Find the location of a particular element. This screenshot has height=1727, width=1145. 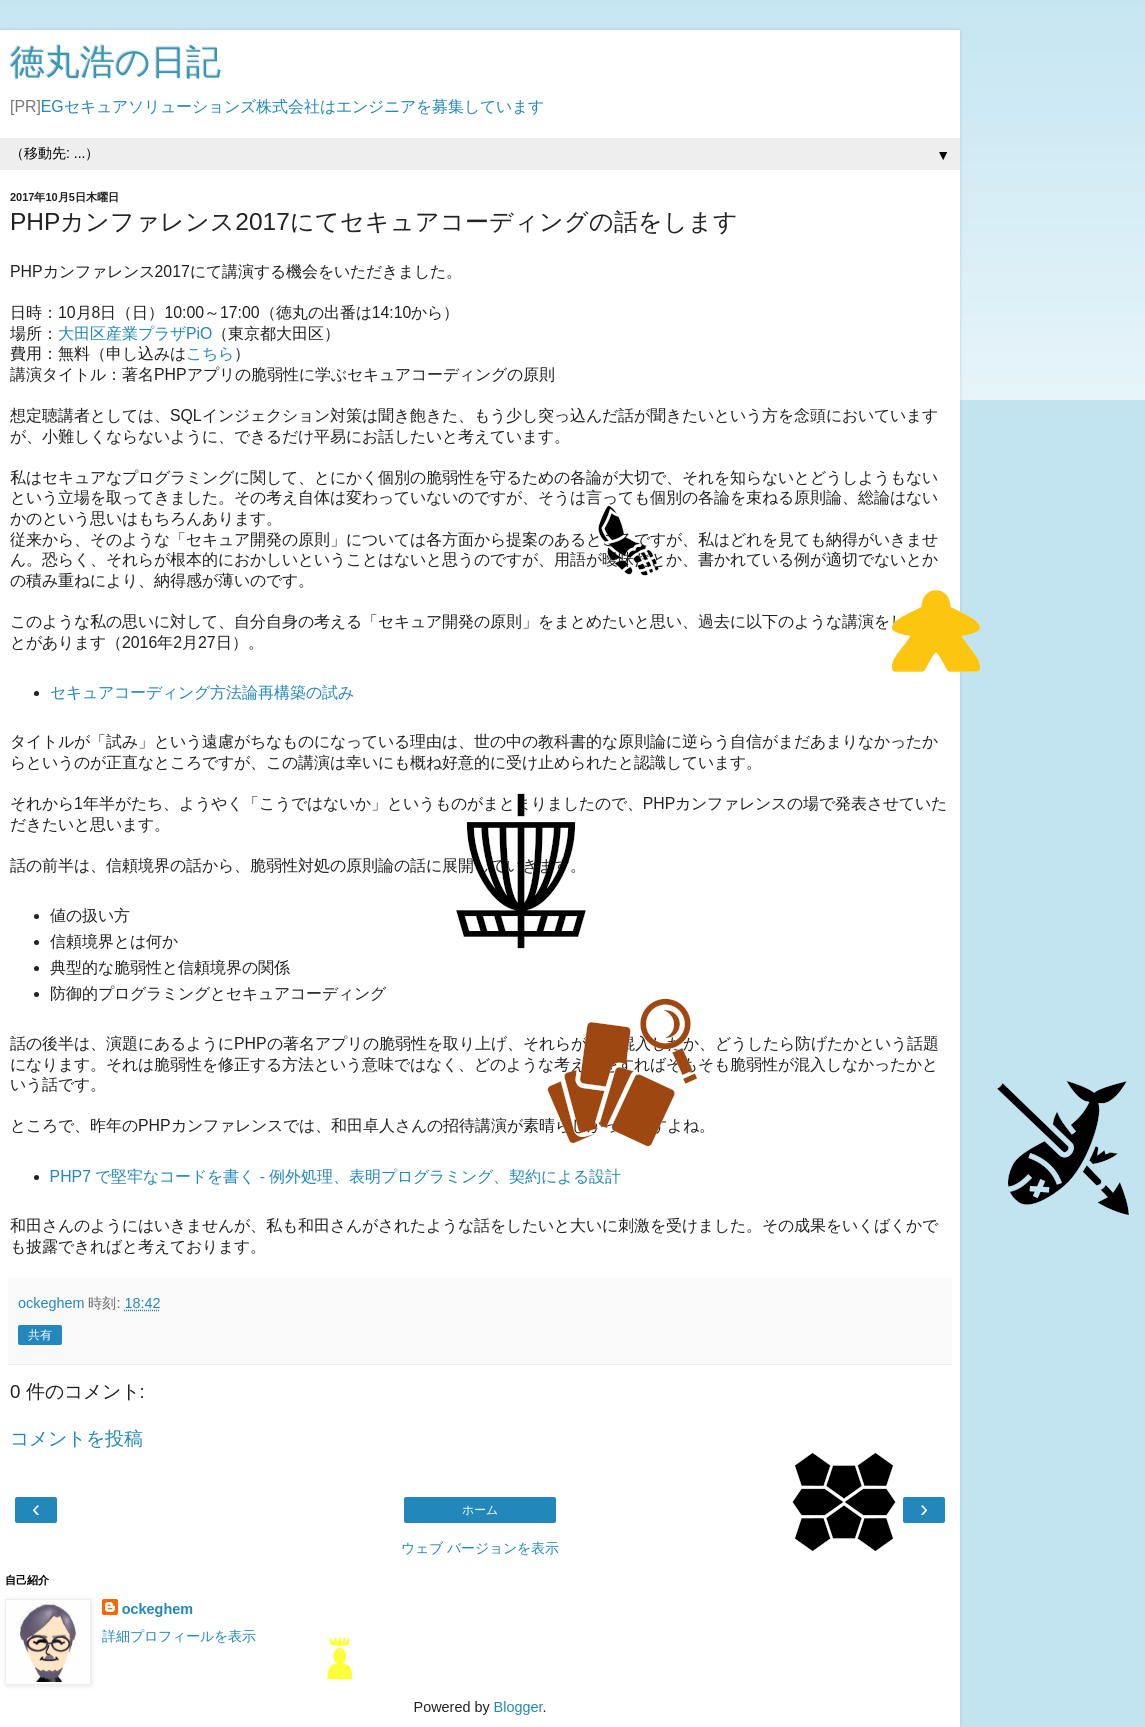

decorative geometric pattern element is located at coordinates (844, 1502).